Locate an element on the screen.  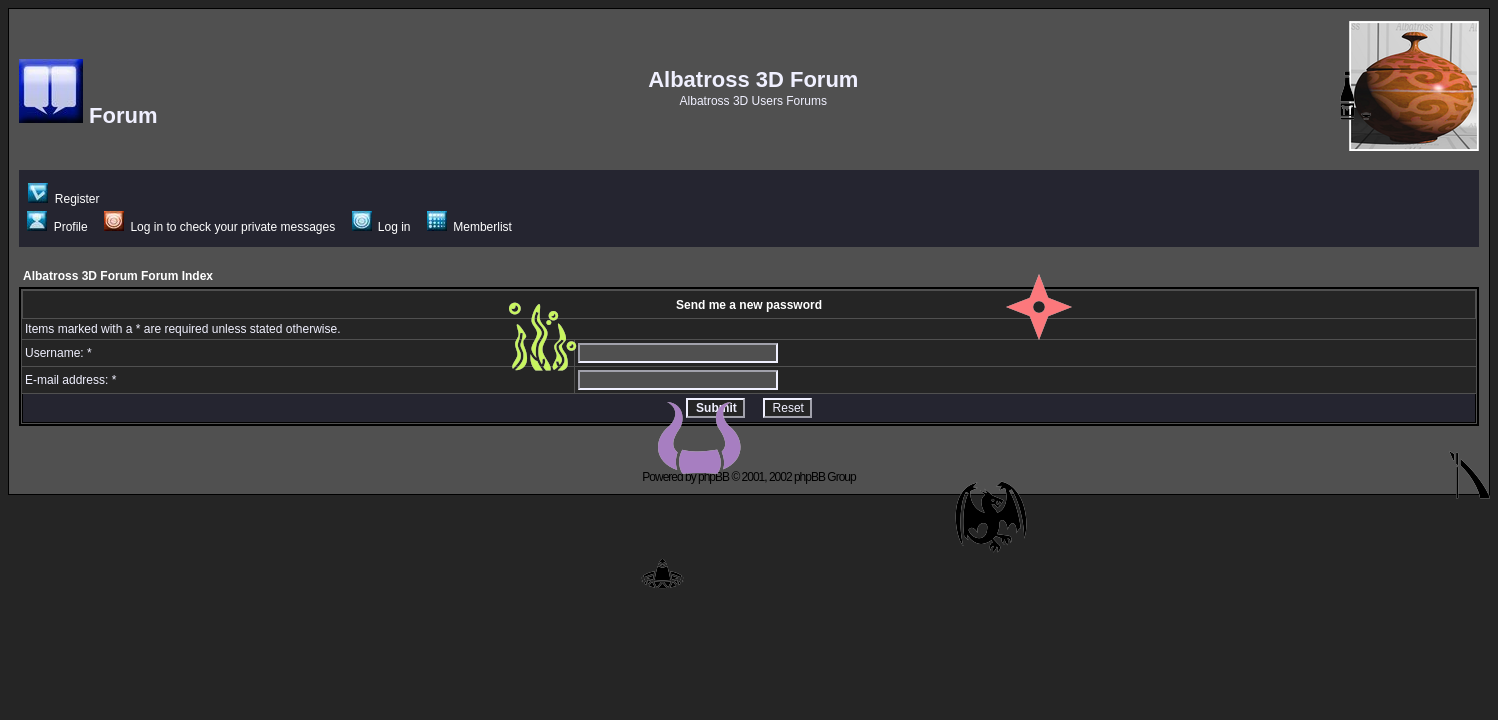
access viking or warrior-themed game content is located at coordinates (699, 440).